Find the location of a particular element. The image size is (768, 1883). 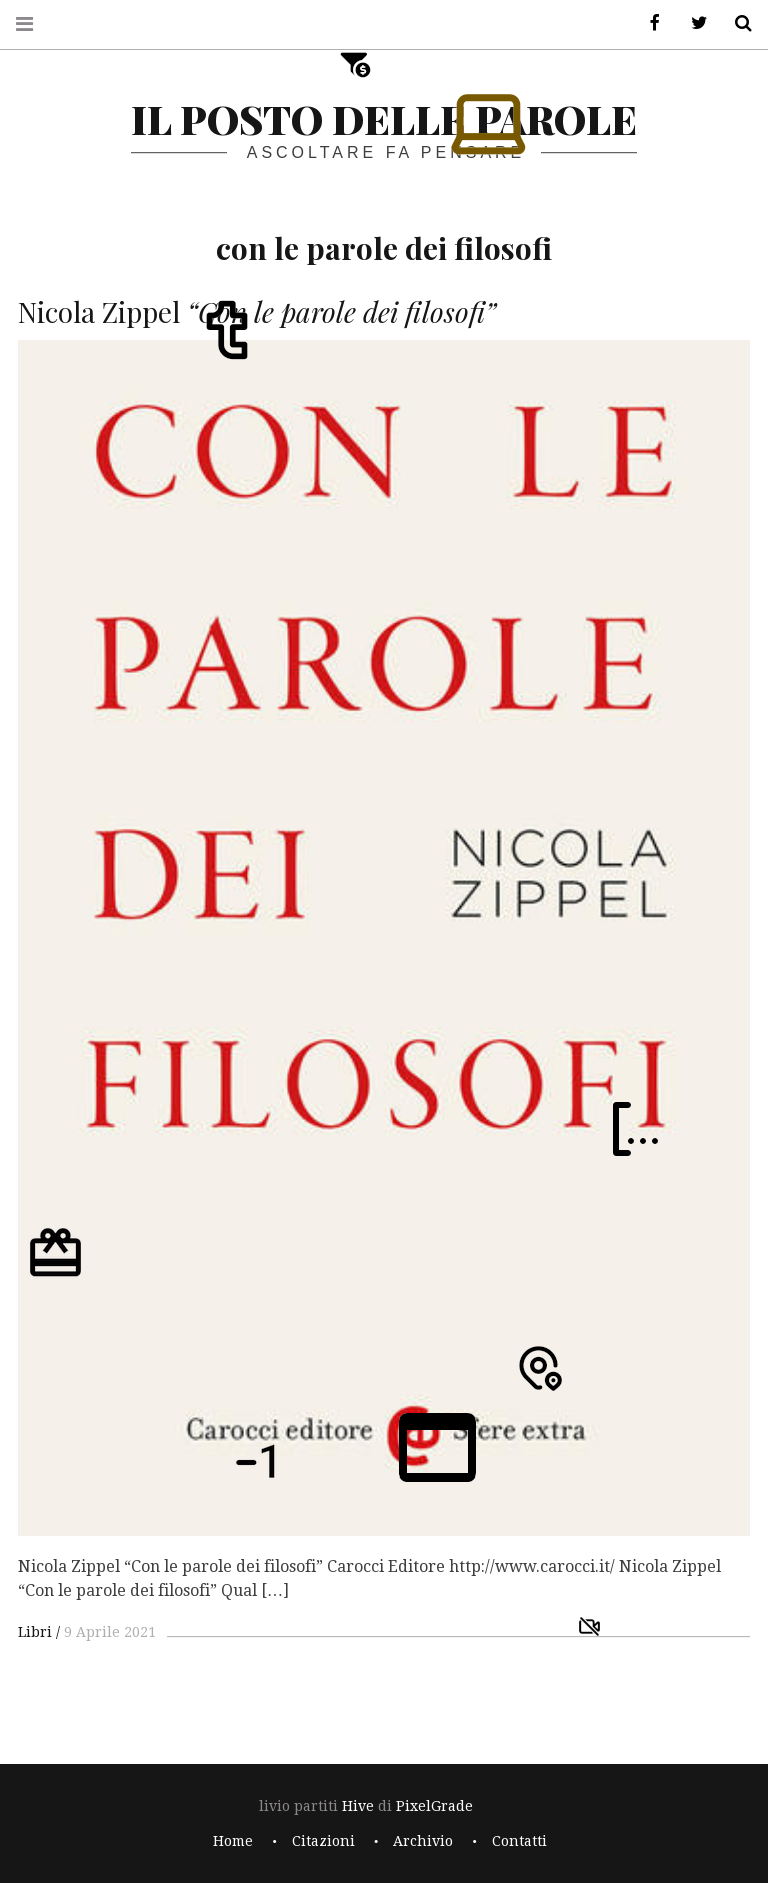

open a web browser or webpage is located at coordinates (437, 1447).